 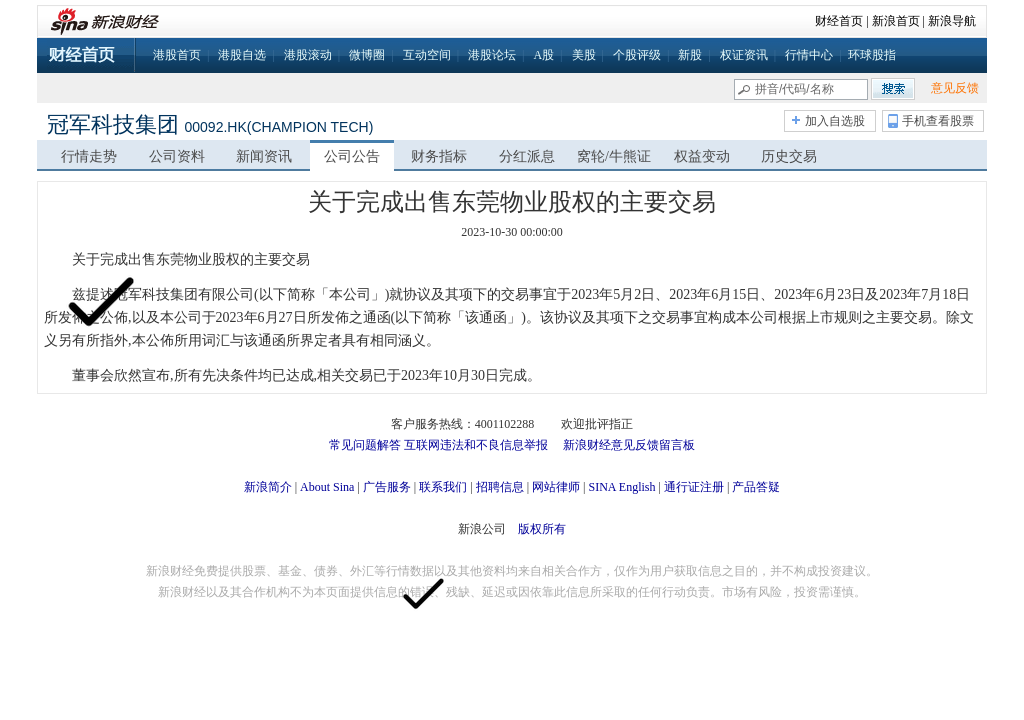 I want to click on confirm or submit an action, so click(x=100, y=300).